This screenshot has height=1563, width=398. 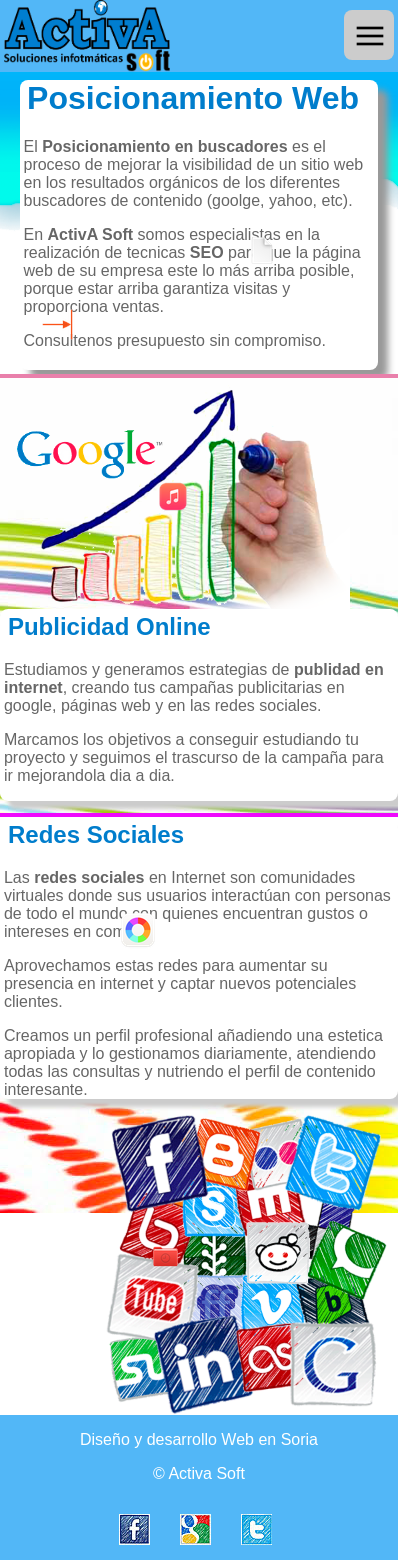 What do you see at coordinates (57, 324) in the screenshot?
I see `go to the last item or page` at bounding box center [57, 324].